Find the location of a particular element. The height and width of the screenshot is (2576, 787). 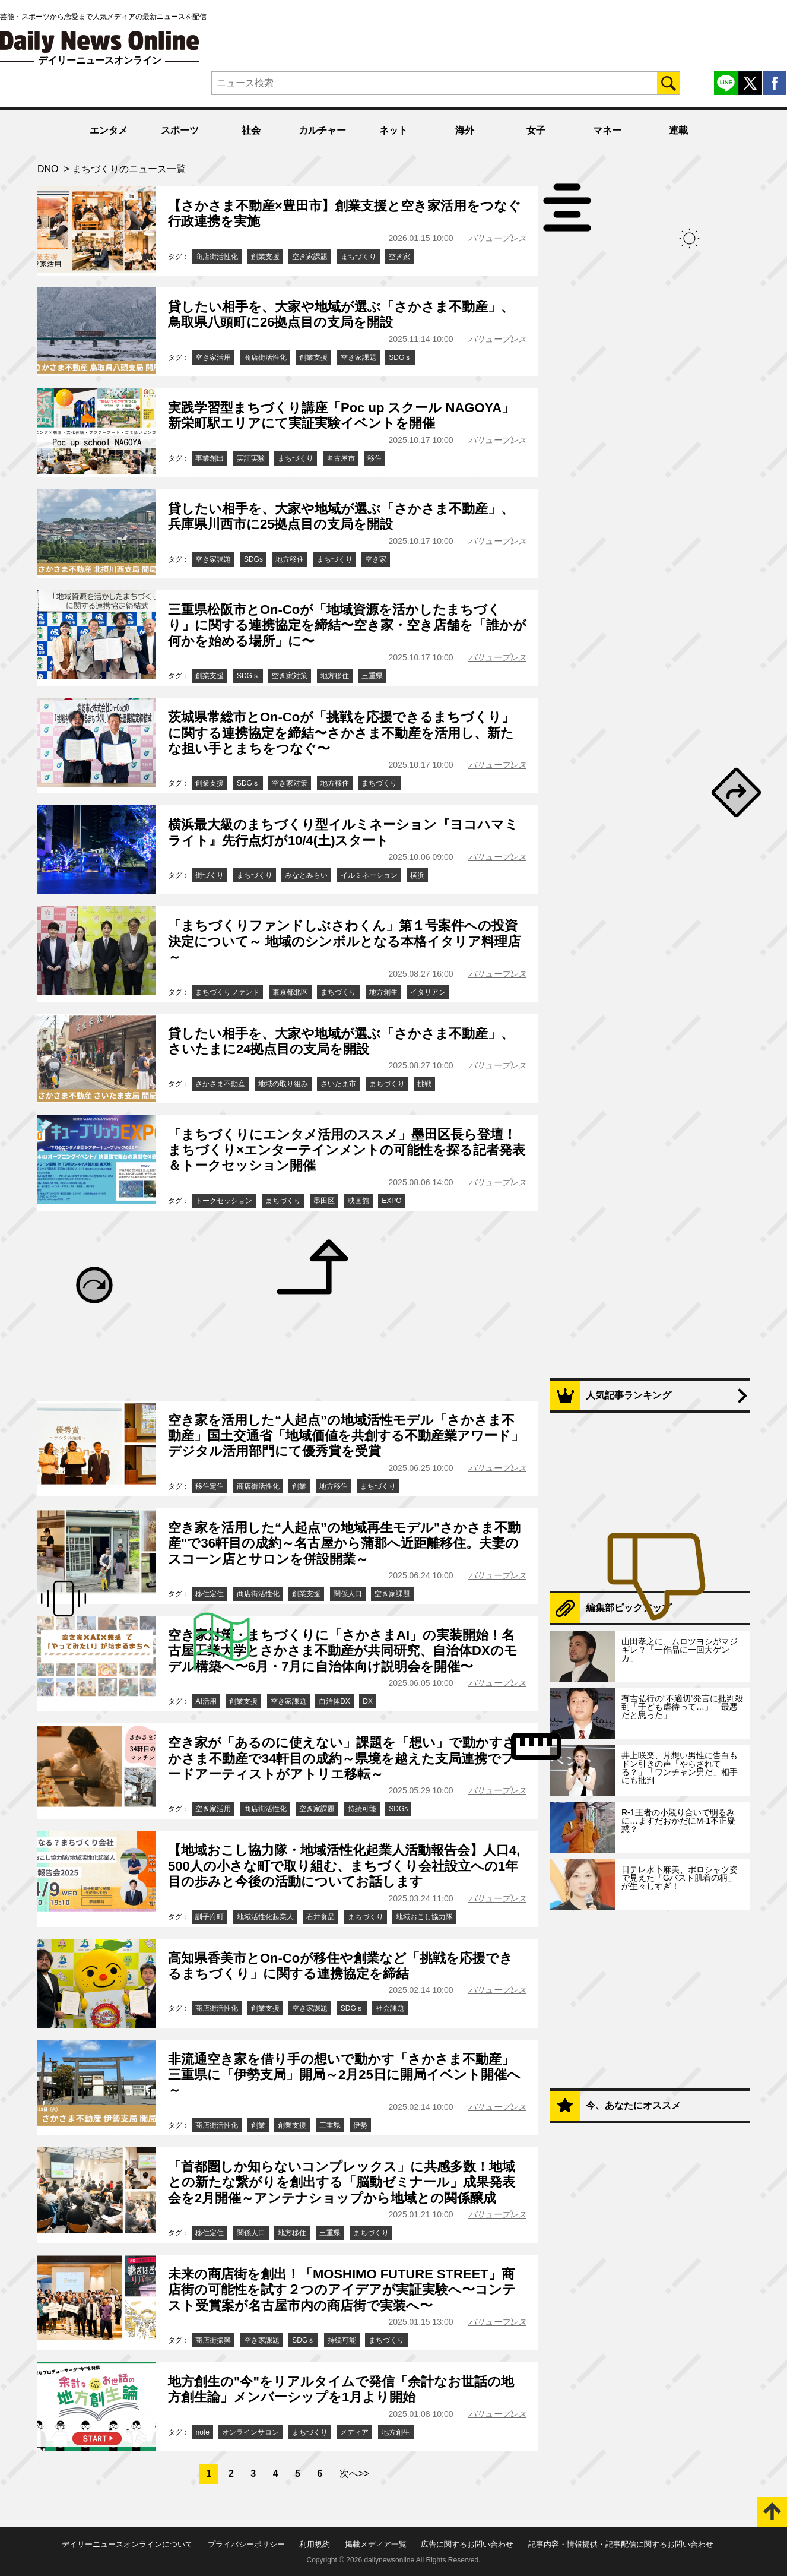

dislike or downvote content is located at coordinates (656, 1571).